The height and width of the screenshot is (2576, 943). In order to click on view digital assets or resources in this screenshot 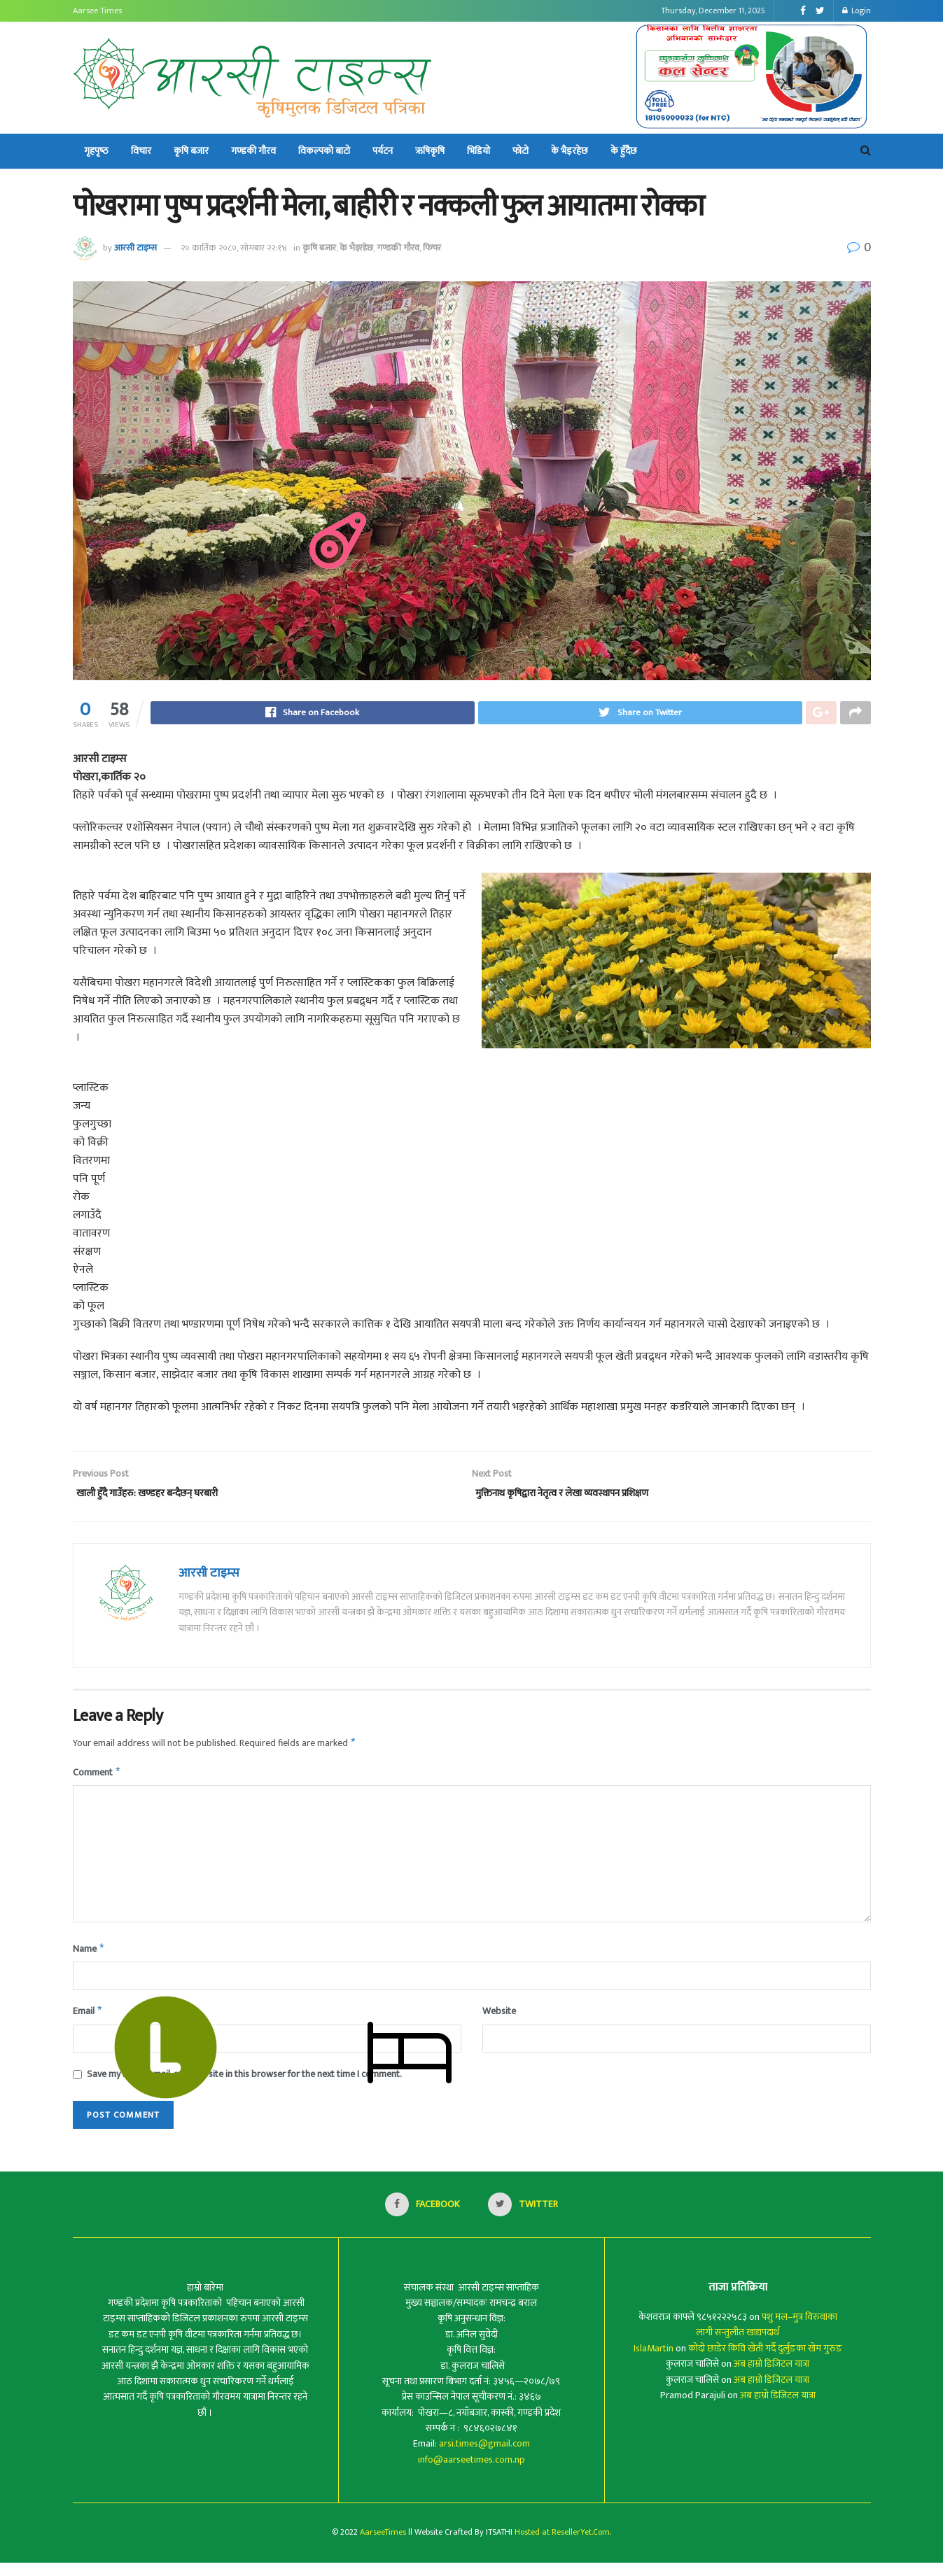, I will do `click(337, 540)`.